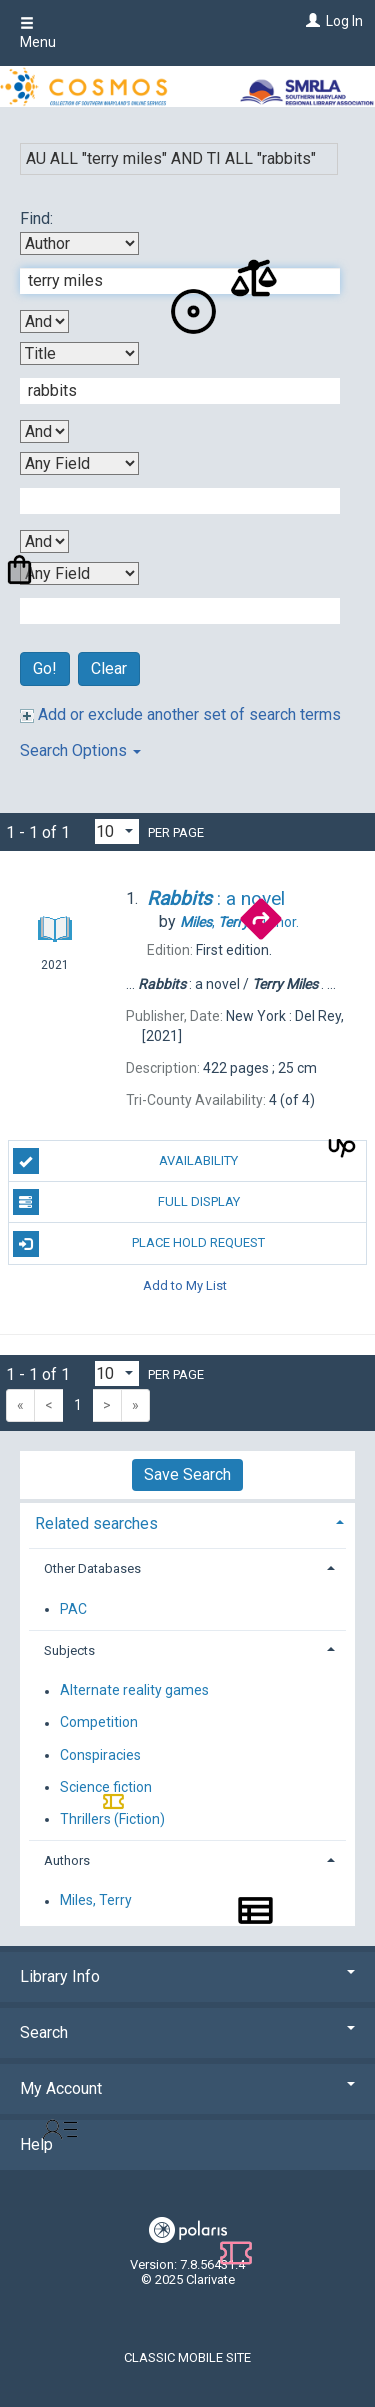 The width and height of the screenshot is (375, 2407). What do you see at coordinates (59, 2129) in the screenshot?
I see `view user list or directory` at bounding box center [59, 2129].